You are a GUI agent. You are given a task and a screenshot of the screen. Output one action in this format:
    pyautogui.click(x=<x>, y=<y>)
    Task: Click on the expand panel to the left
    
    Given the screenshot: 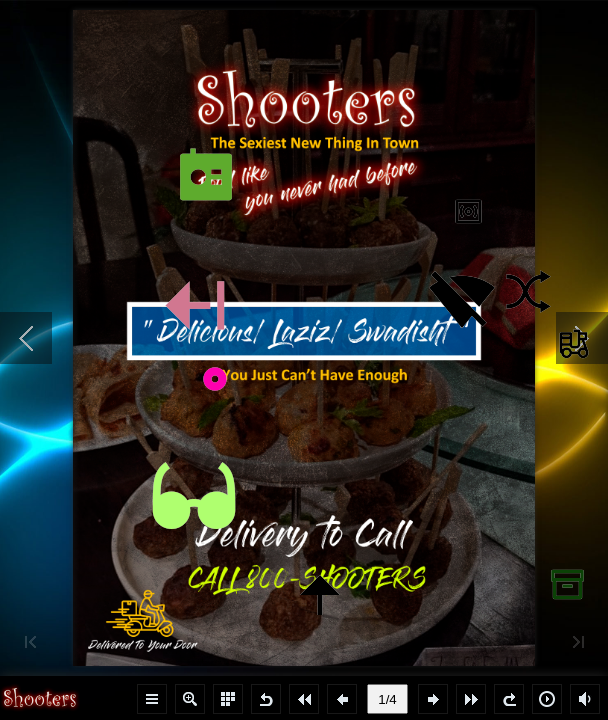 What is the action you would take?
    pyautogui.click(x=196, y=305)
    